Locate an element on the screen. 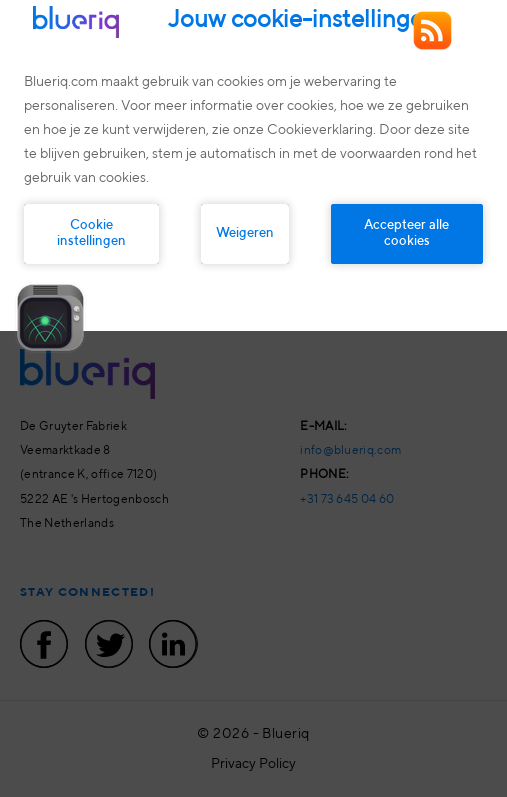 The height and width of the screenshot is (797, 507). open rss feed reader app is located at coordinates (432, 30).